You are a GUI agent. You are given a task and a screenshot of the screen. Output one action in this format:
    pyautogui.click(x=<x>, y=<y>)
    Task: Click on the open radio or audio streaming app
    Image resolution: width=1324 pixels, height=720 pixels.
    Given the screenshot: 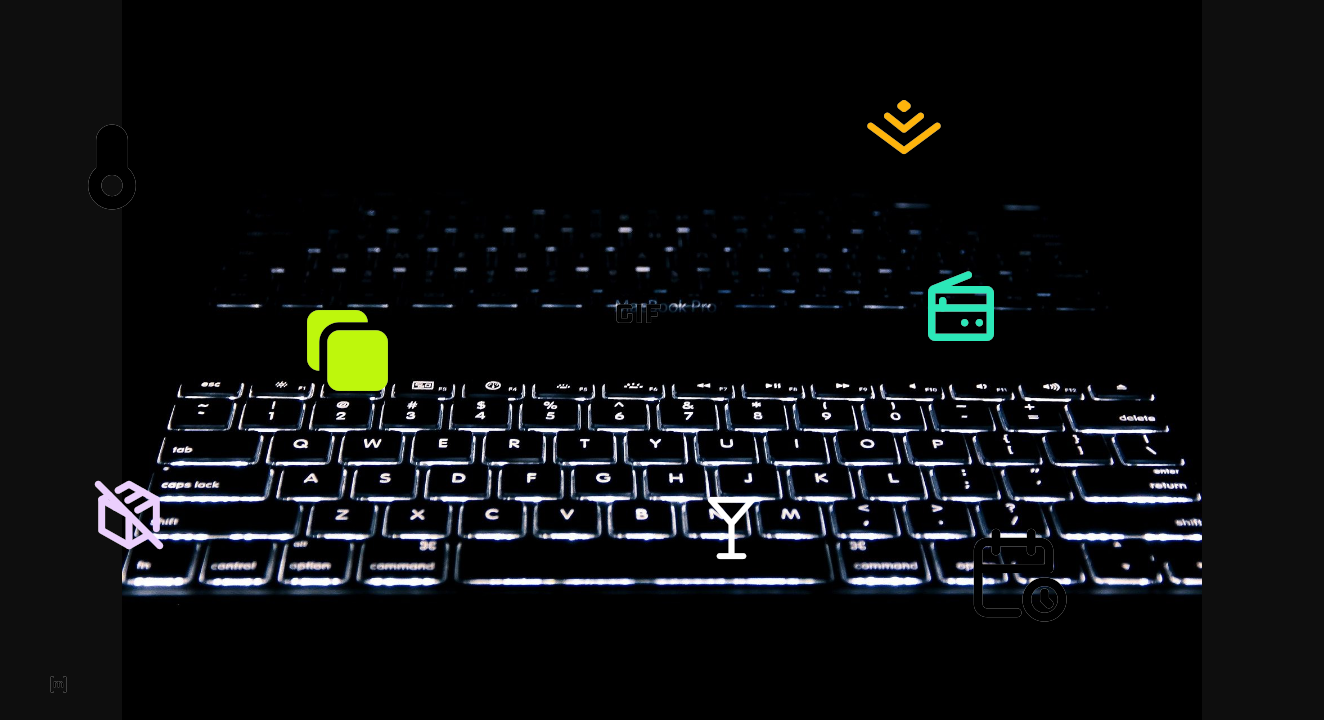 What is the action you would take?
    pyautogui.click(x=961, y=308)
    